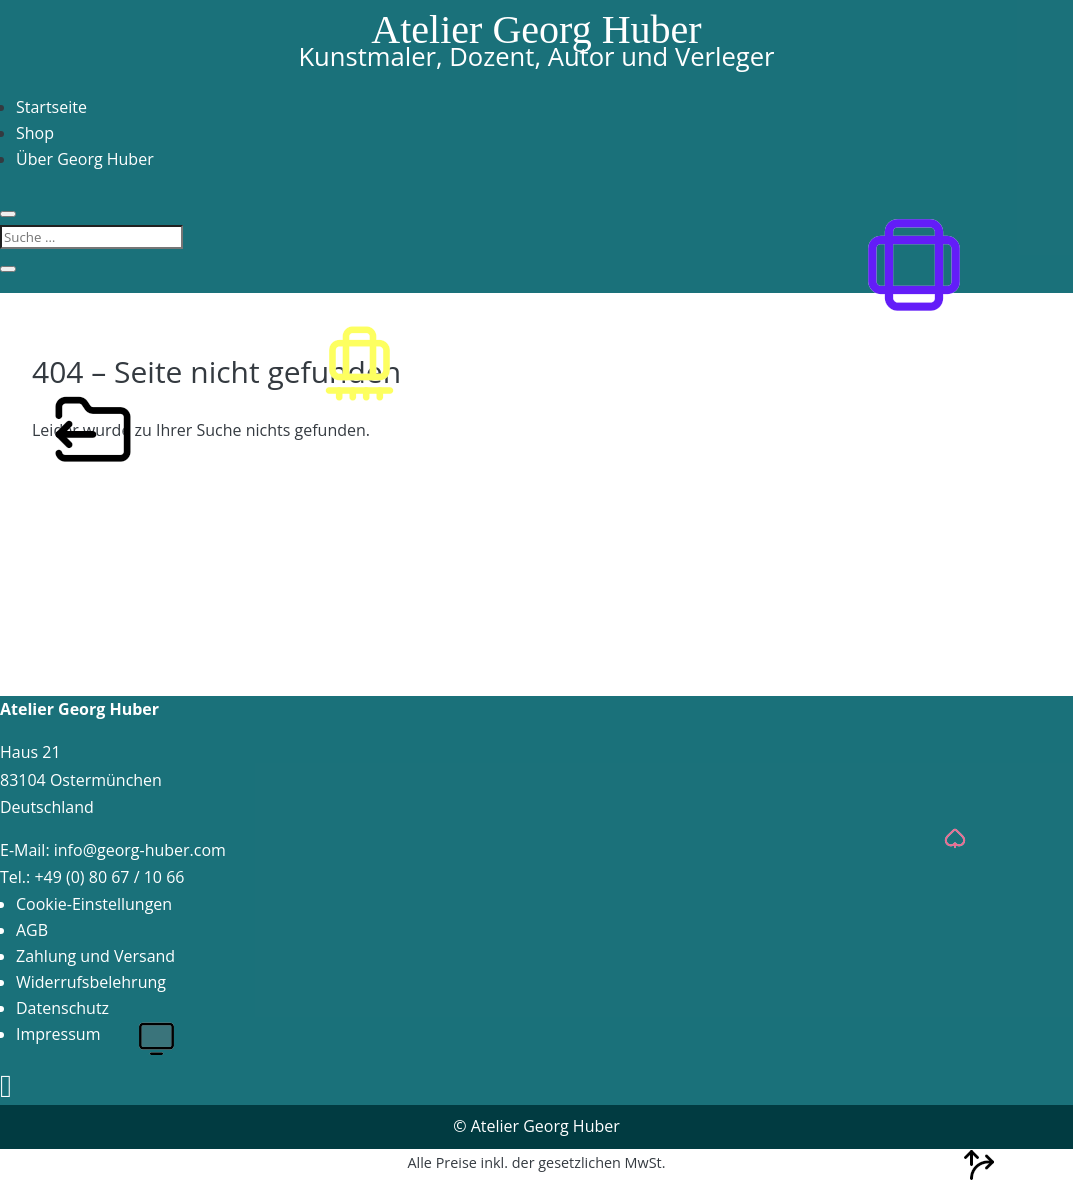  Describe the element at coordinates (979, 1165) in the screenshot. I see `take the exit or turn right ahead` at that location.